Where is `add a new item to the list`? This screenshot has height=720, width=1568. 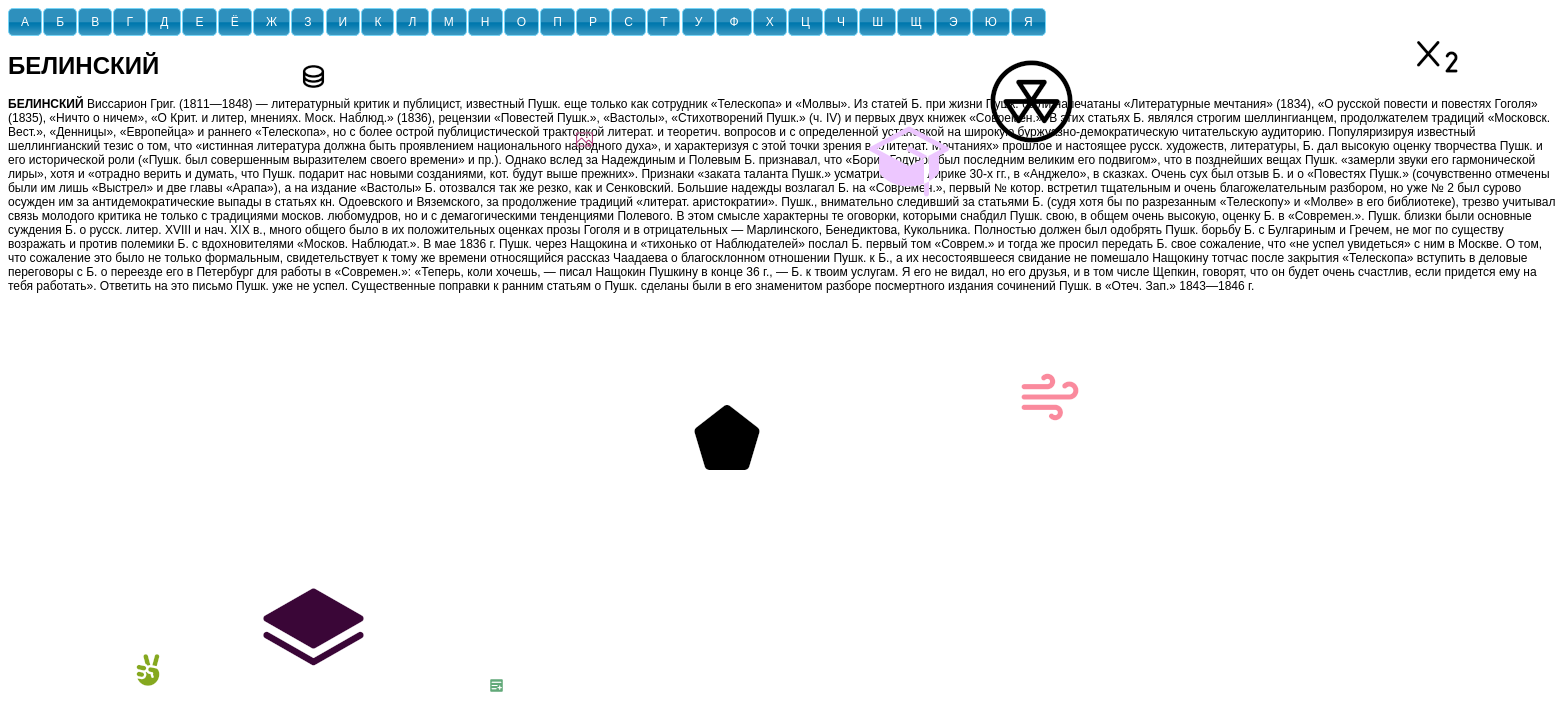
add a new item to the list is located at coordinates (496, 685).